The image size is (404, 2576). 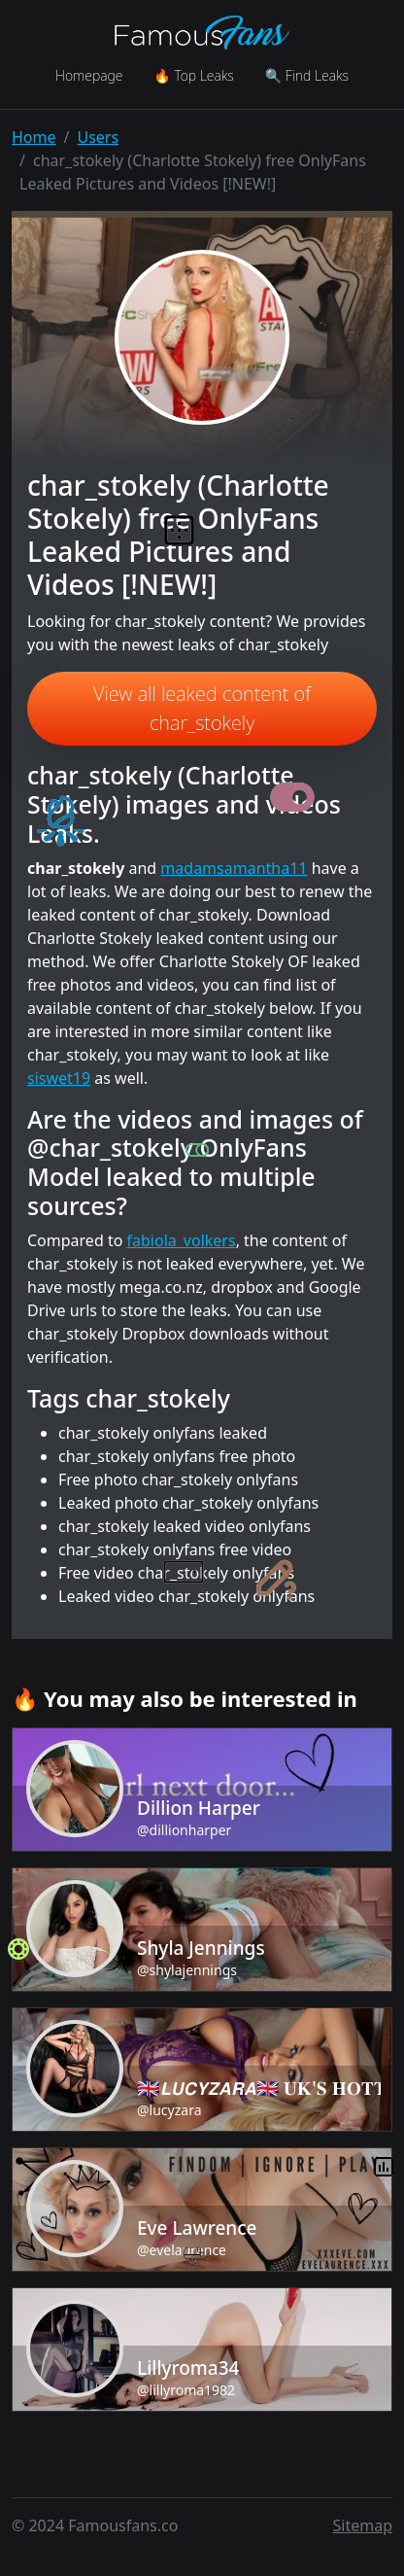 I want to click on open VSCO photo editing app, so click(x=18, y=1949).